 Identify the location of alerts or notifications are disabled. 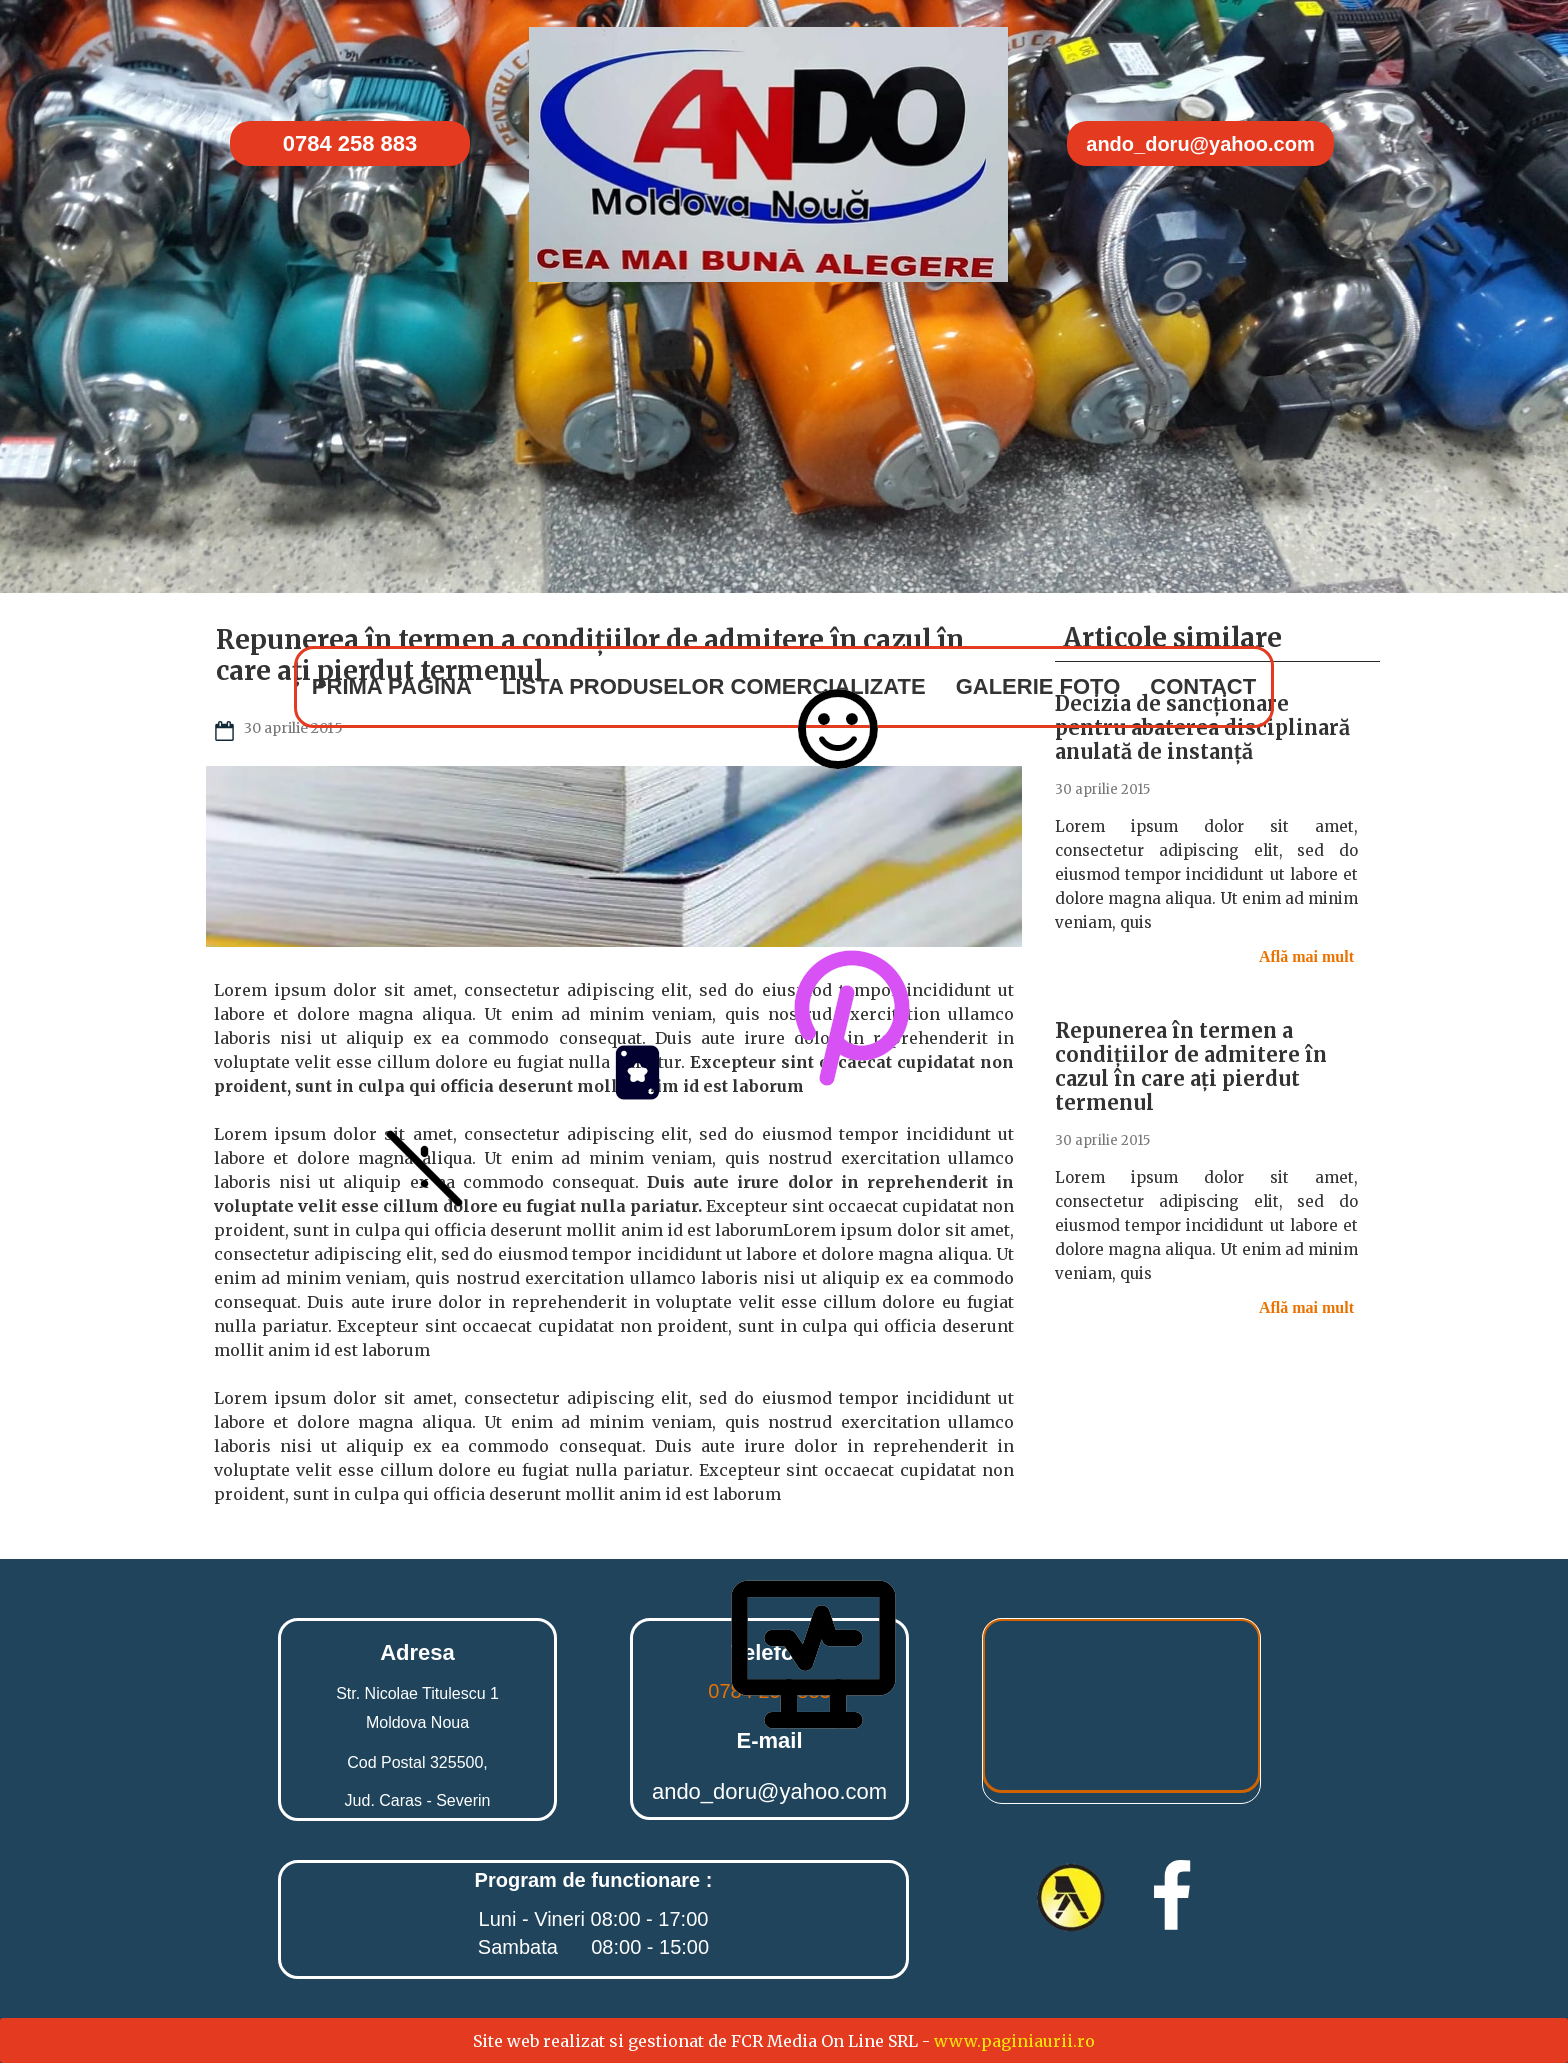
(424, 1168).